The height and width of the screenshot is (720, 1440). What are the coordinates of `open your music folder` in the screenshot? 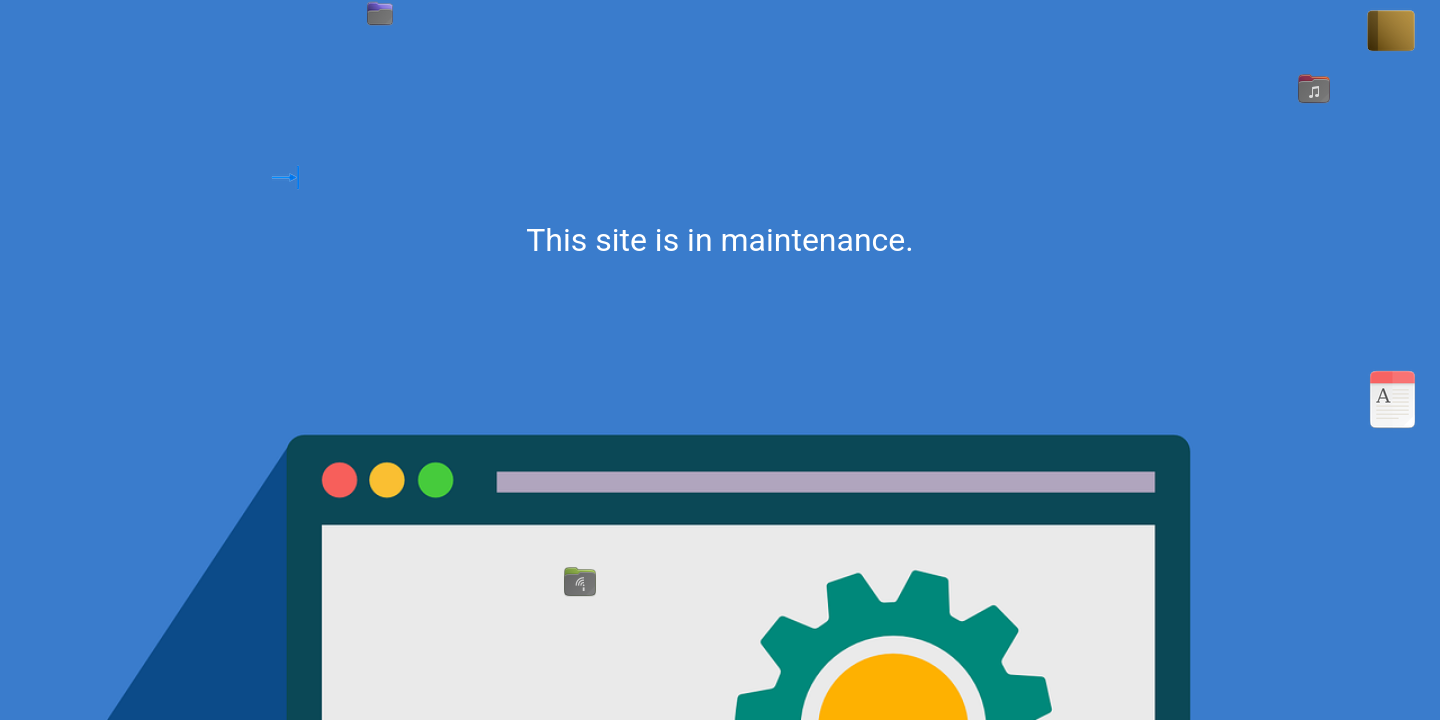 It's located at (1314, 88).